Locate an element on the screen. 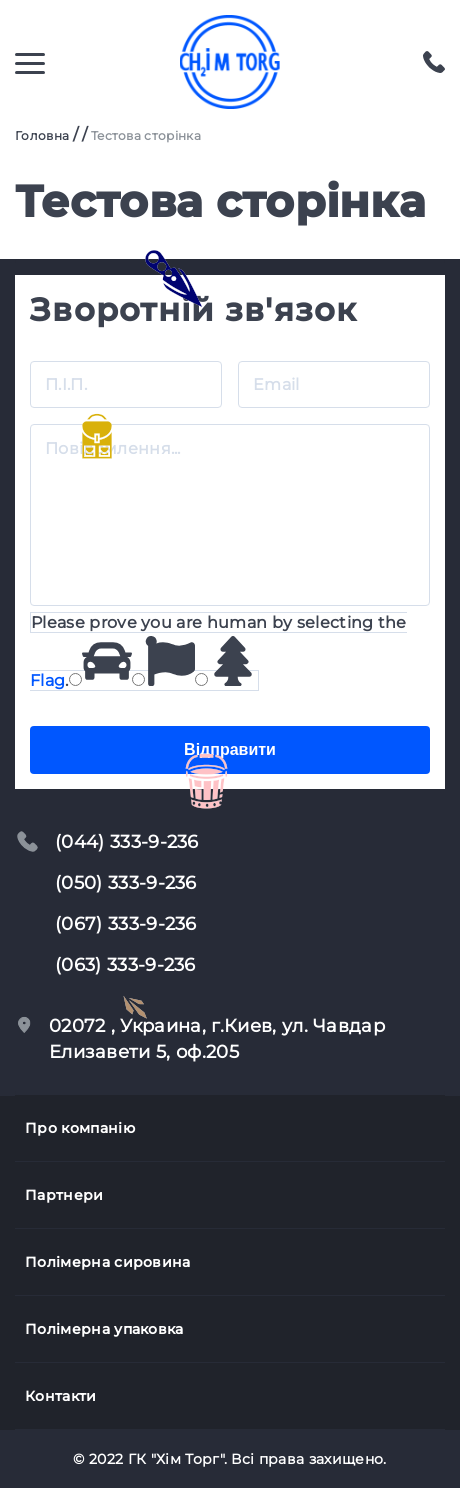  select throwing knife weapon is located at coordinates (174, 279).